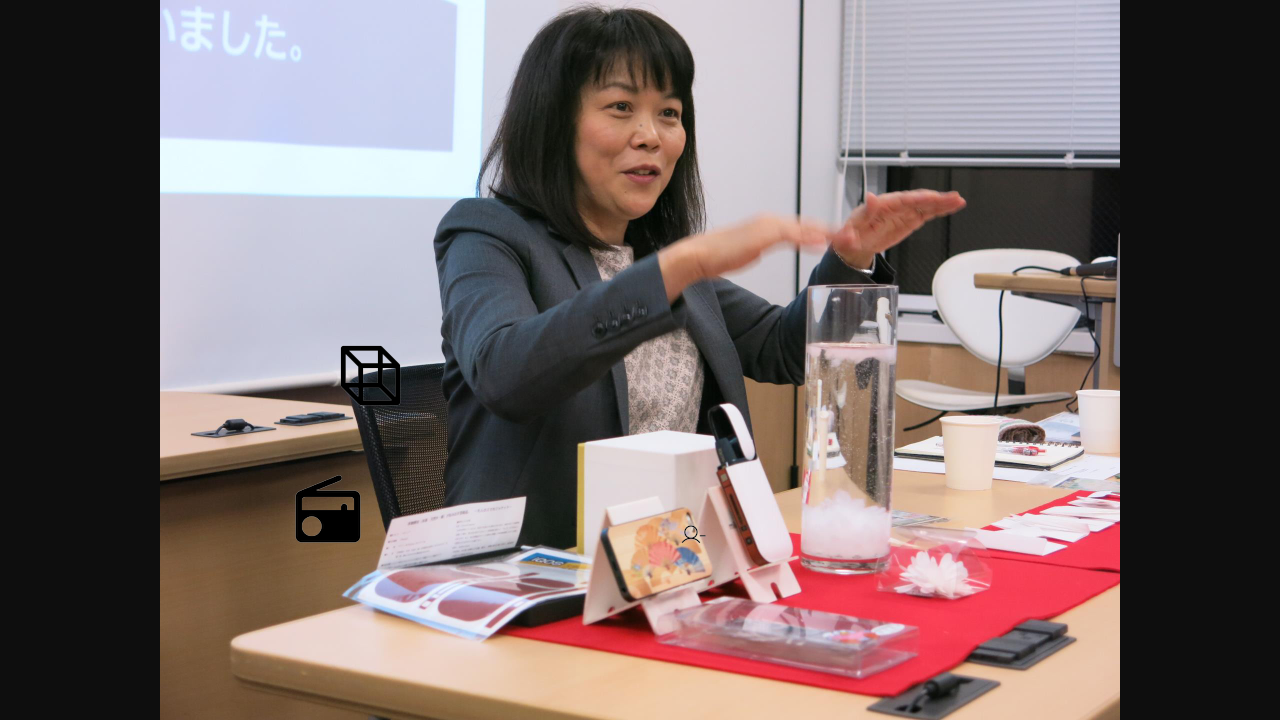 The height and width of the screenshot is (720, 1280). I want to click on remove a user or contact, so click(693, 535).